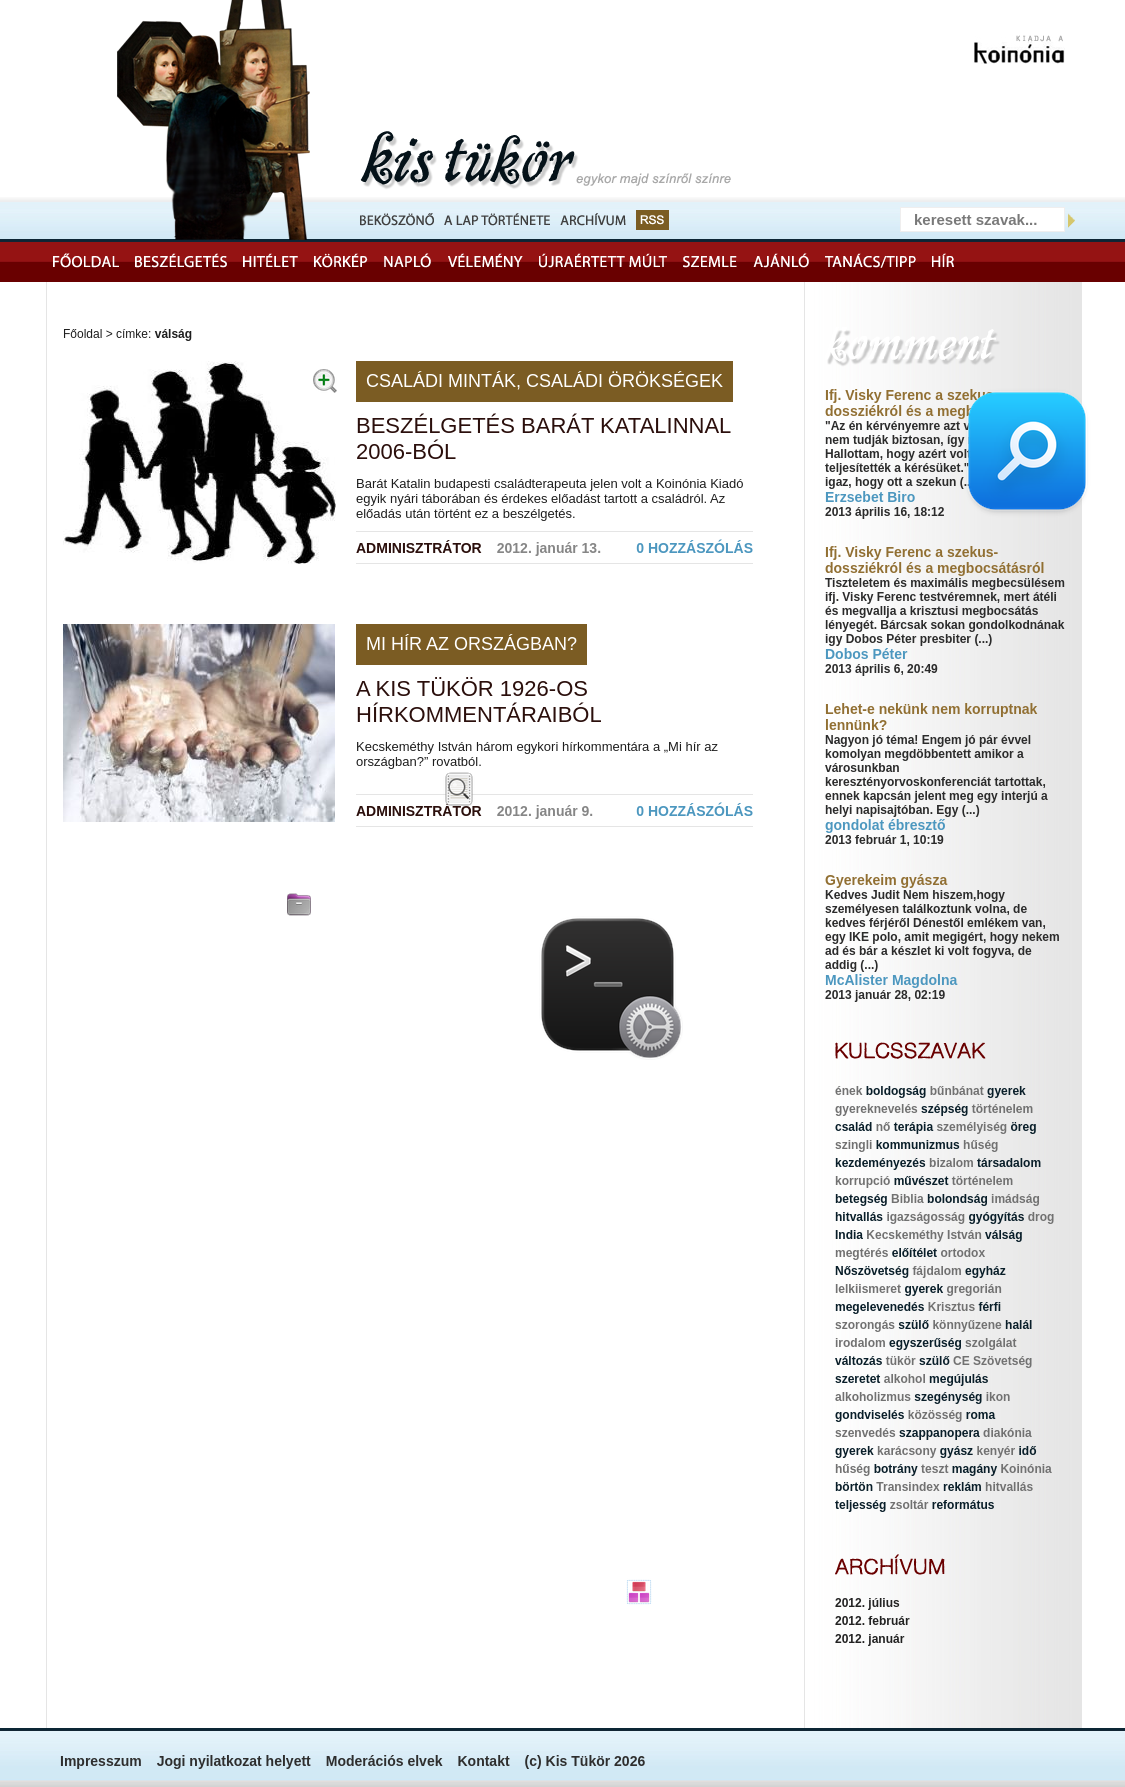  I want to click on open search settings or preferences, so click(1027, 451).